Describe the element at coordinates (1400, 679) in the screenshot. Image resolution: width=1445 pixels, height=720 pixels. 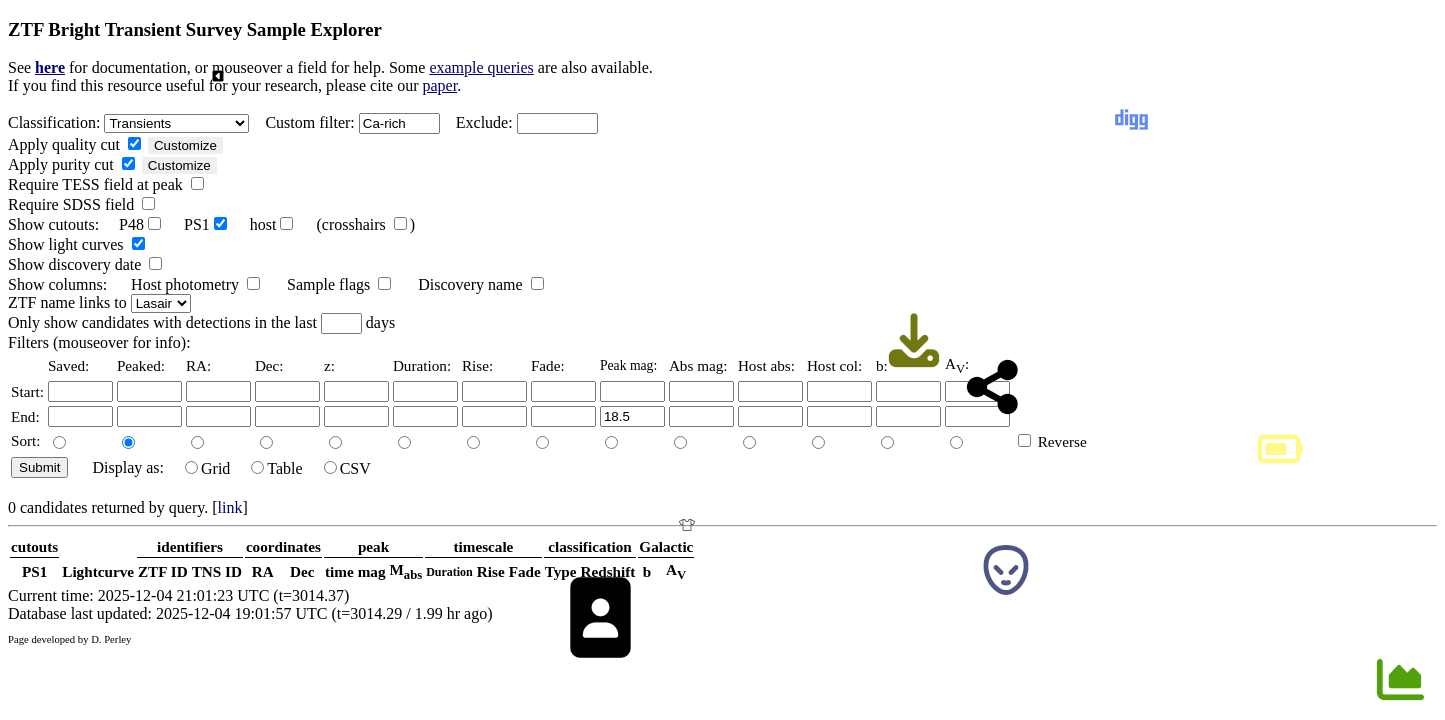
I see `view area chart analytics` at that location.